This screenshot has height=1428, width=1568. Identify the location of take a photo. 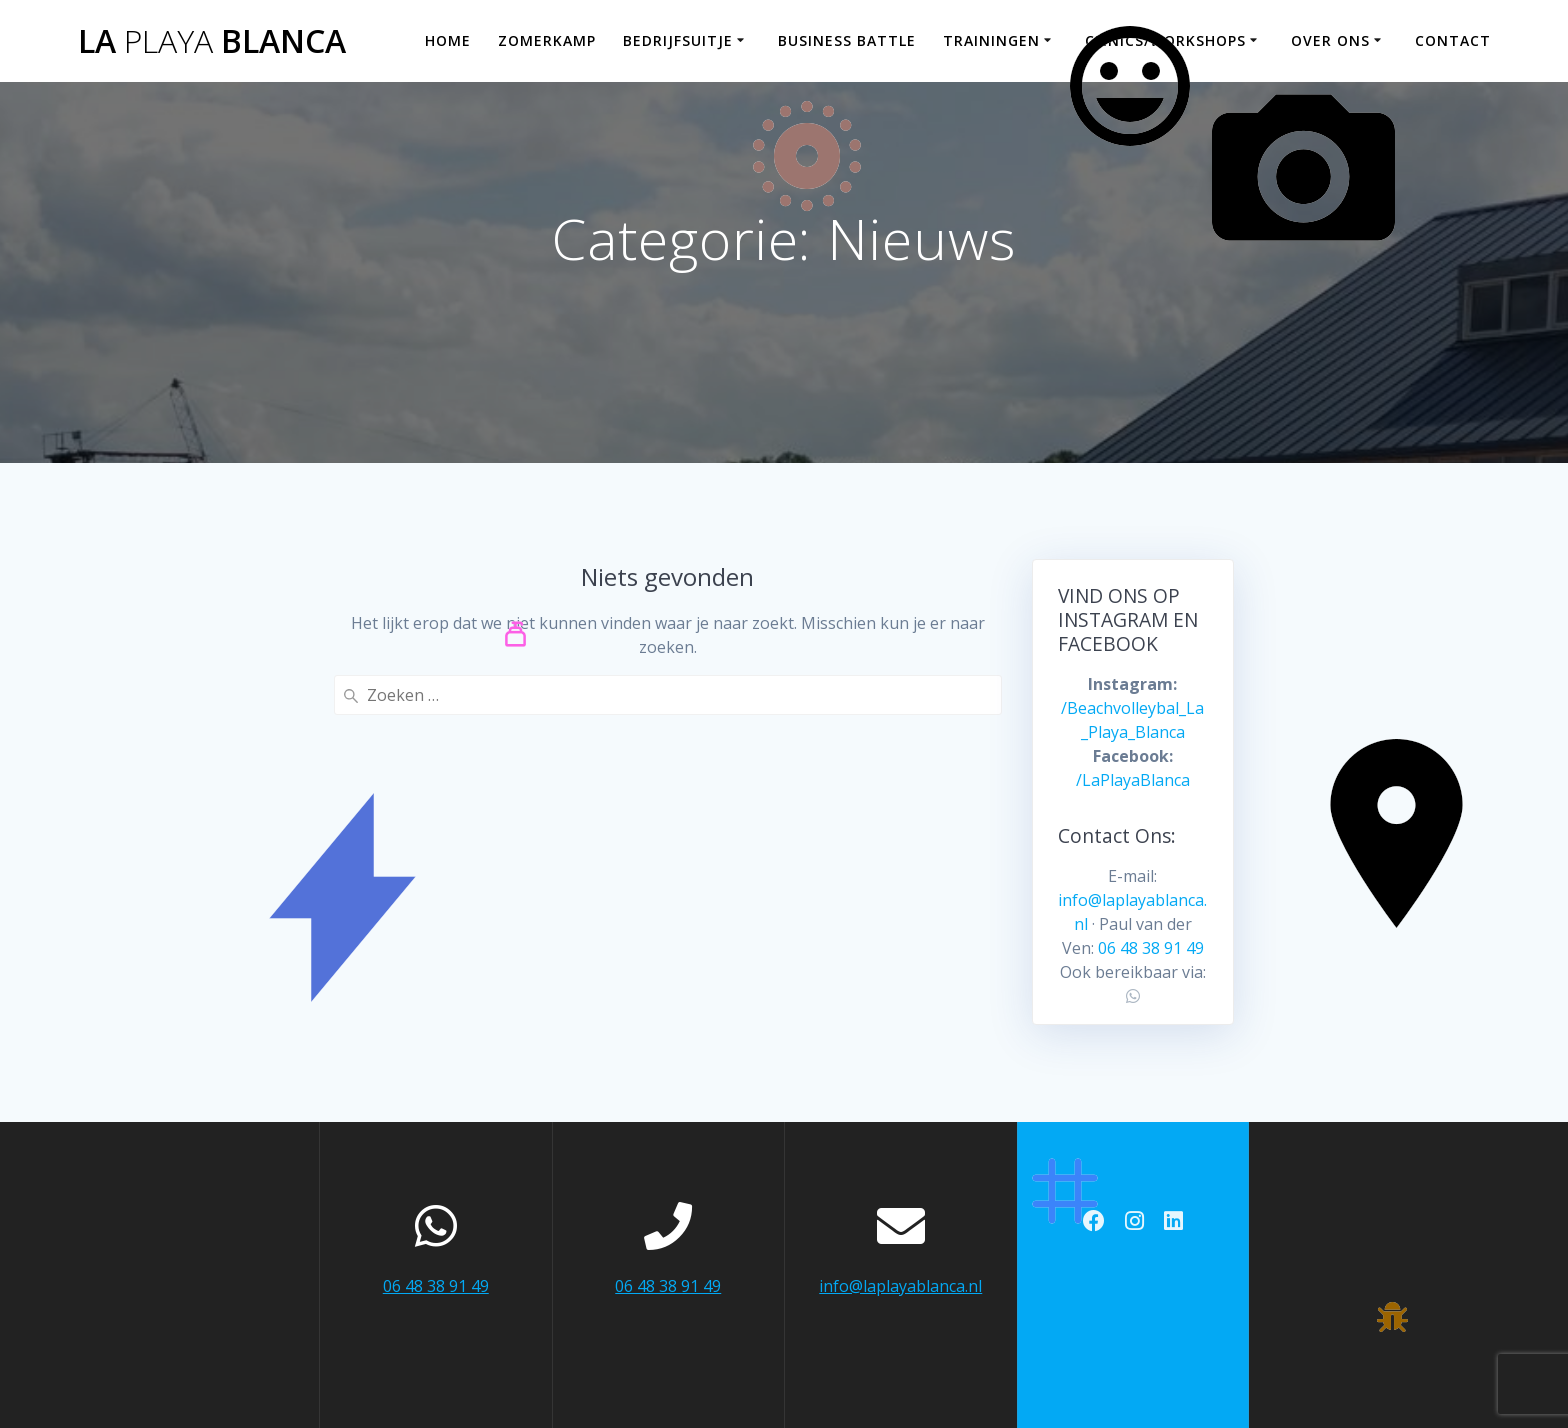
(1303, 167).